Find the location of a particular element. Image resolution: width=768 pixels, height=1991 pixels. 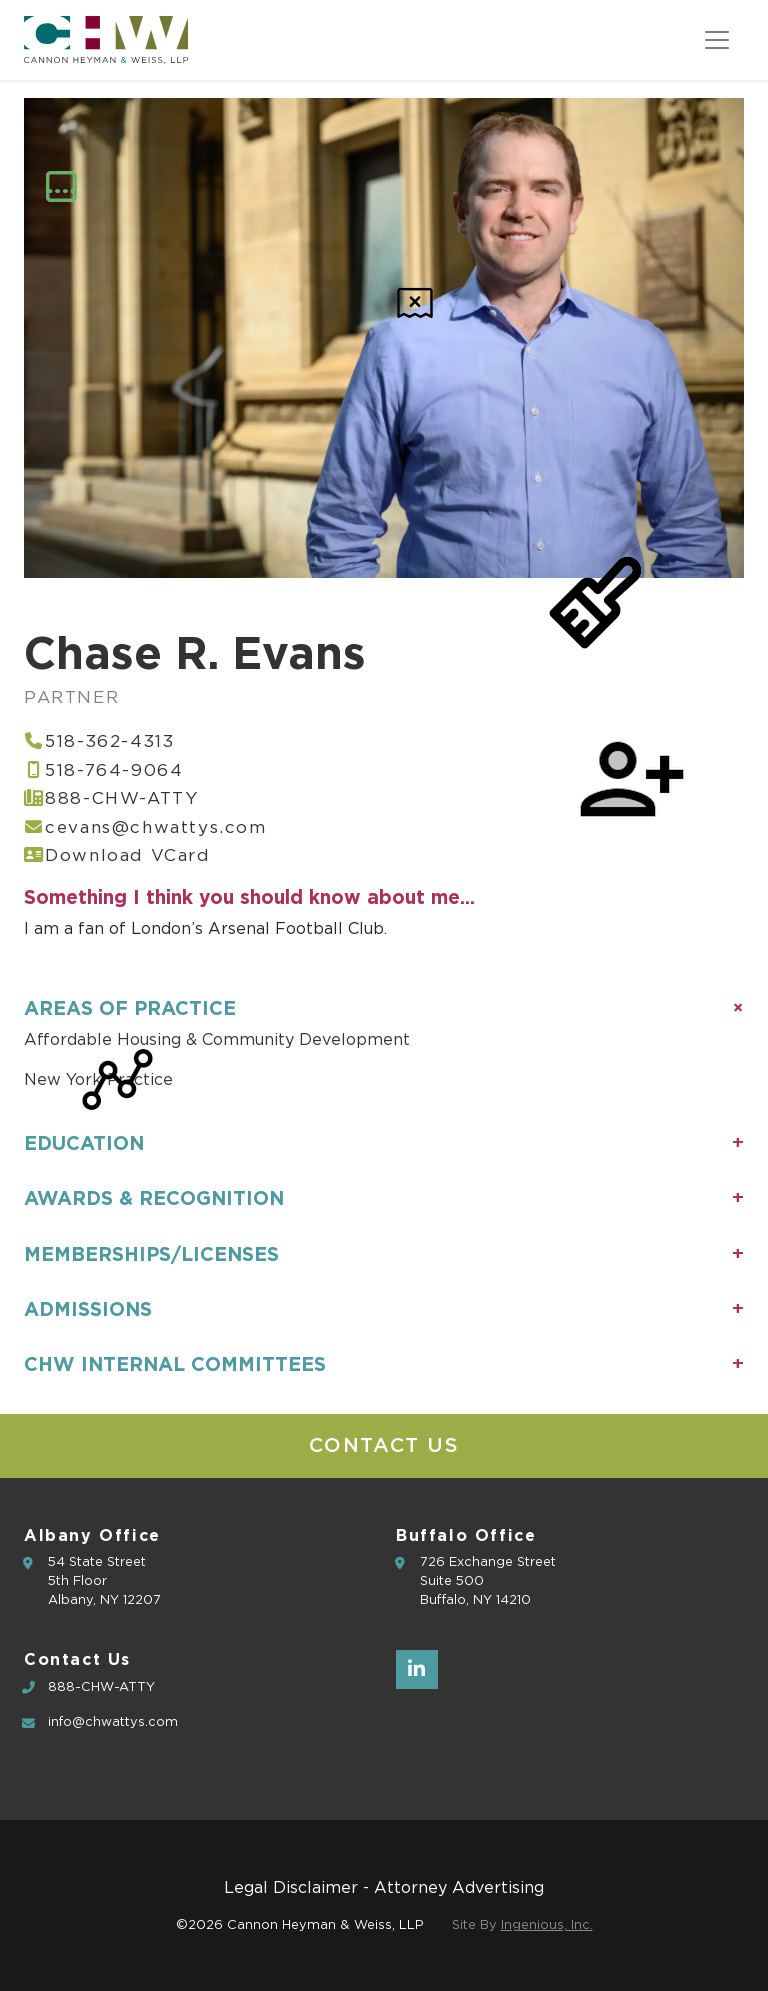

access painting or drawing tools is located at coordinates (597, 601).